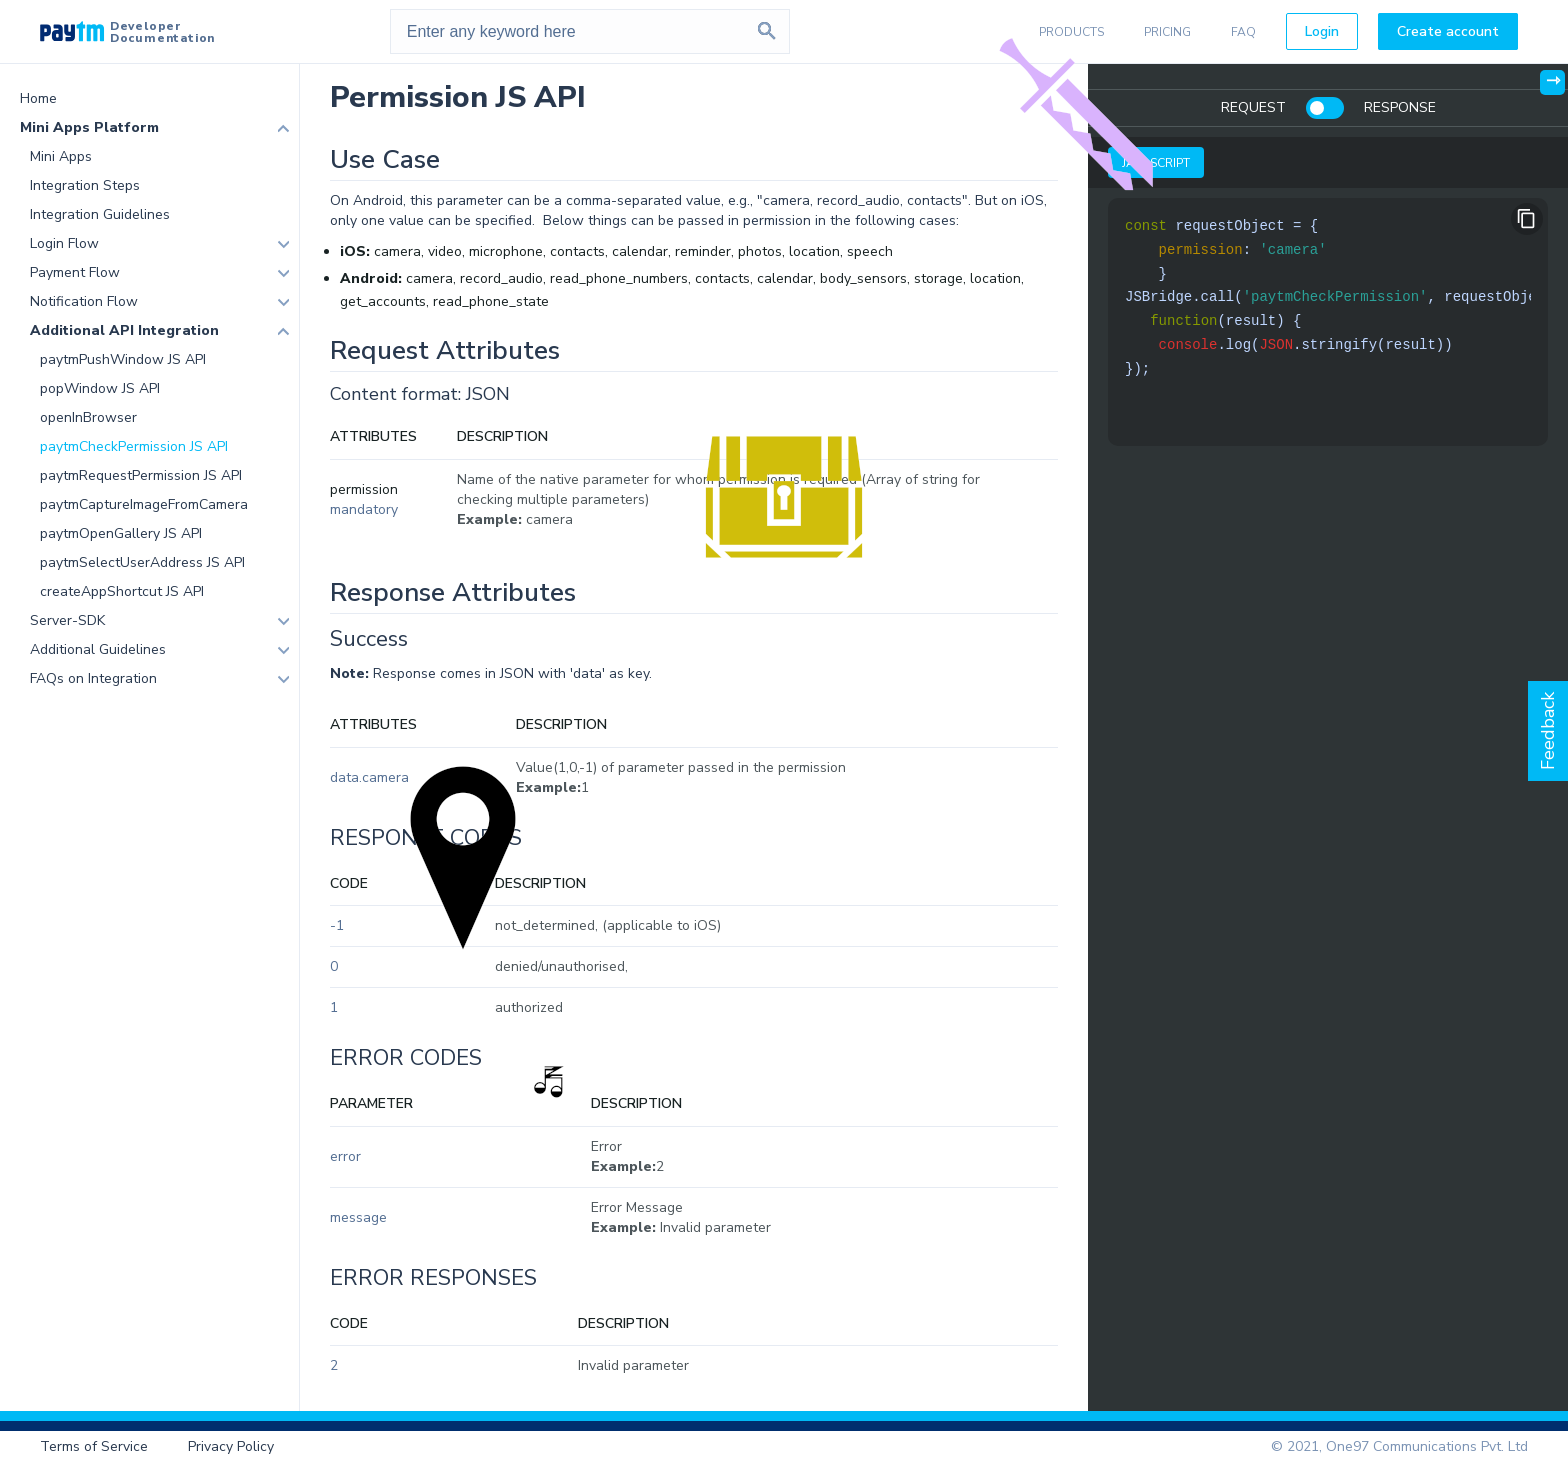 Image resolution: width=1568 pixels, height=1461 pixels. I want to click on view current location on map, so click(463, 858).